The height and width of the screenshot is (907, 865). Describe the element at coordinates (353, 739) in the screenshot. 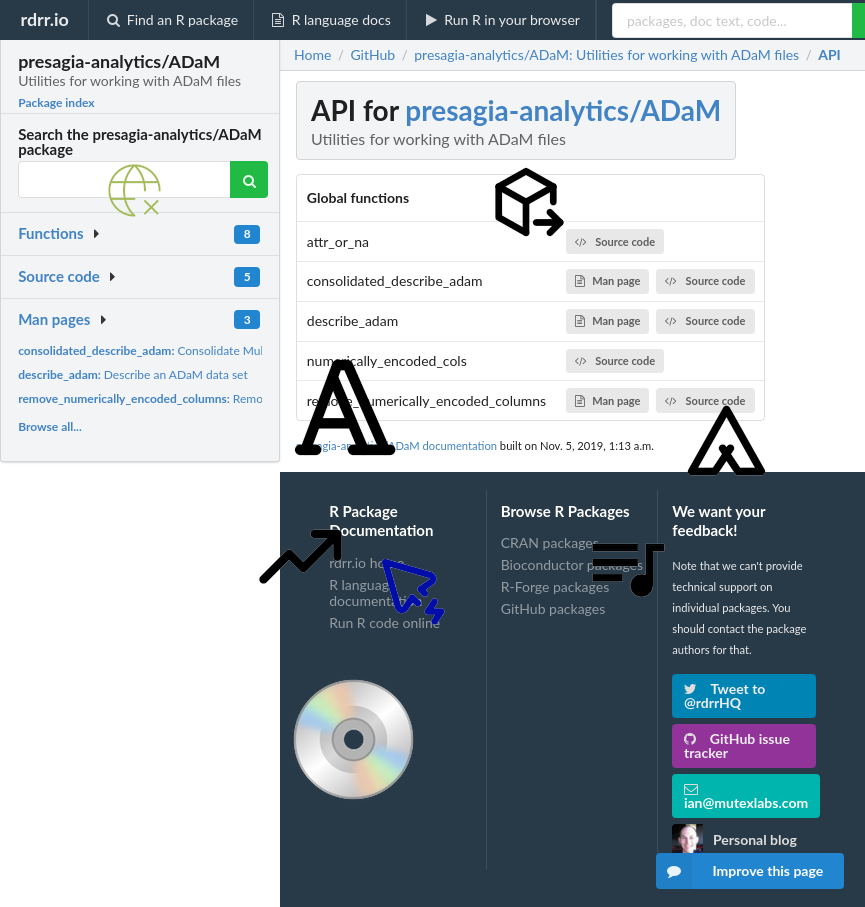

I see `insert or eject optical disc media` at that location.